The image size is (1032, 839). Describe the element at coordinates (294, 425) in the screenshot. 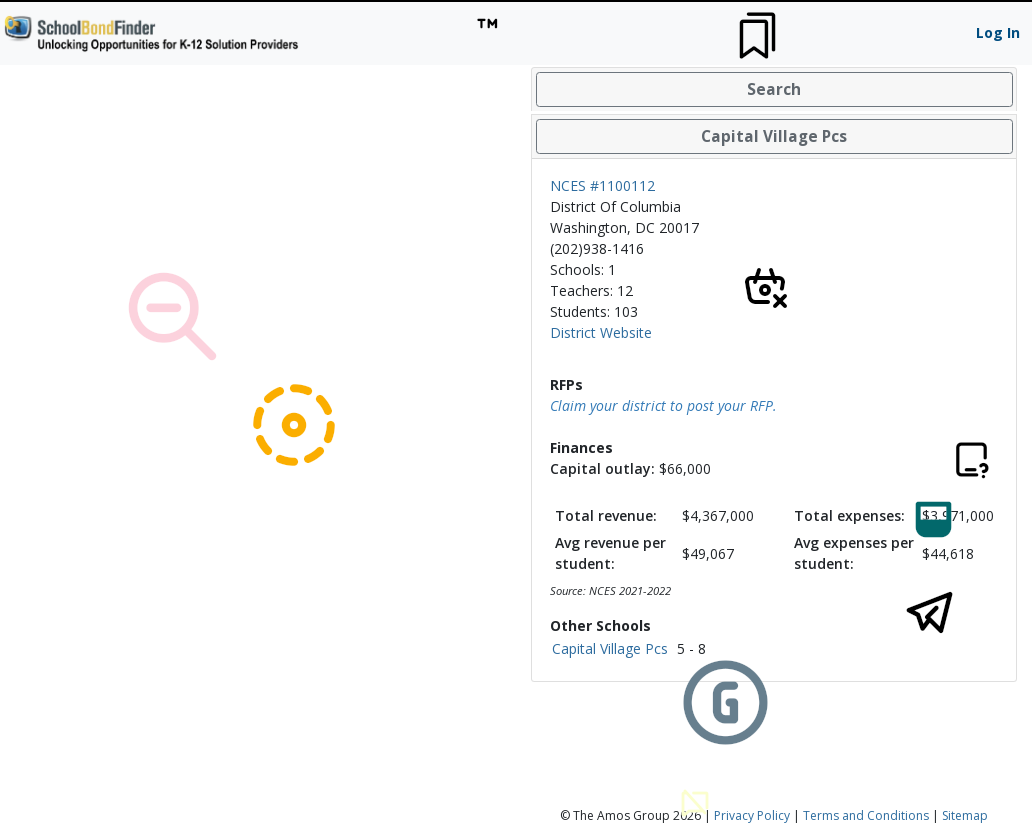

I see `apply tilt-shift blur effect to photo` at that location.